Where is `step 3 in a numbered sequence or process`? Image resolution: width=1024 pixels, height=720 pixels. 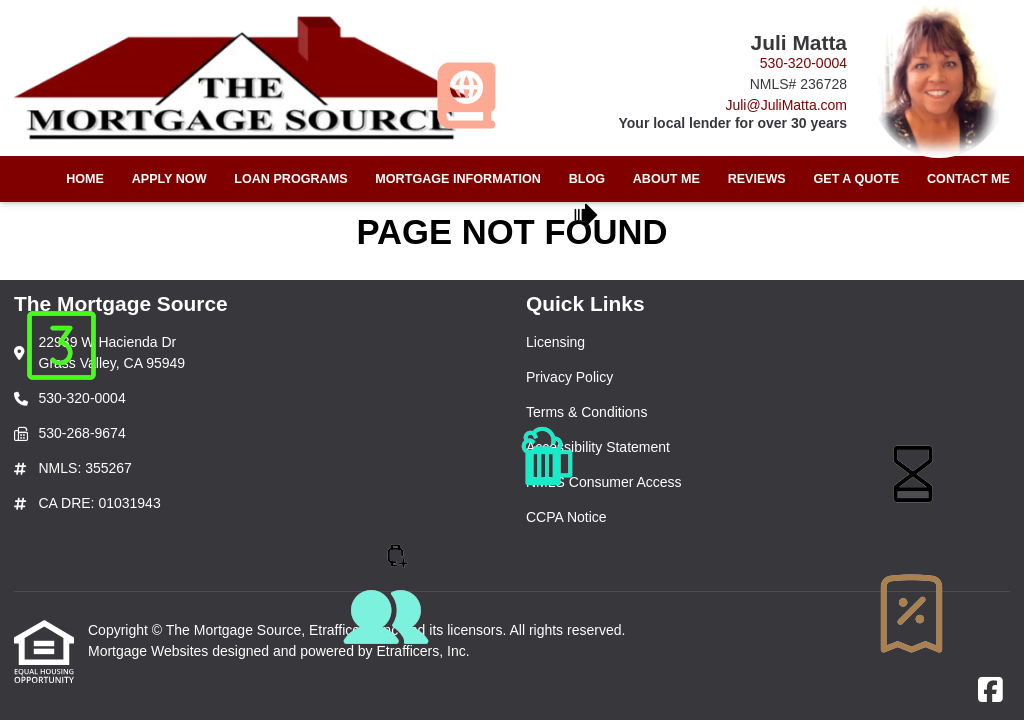 step 3 in a numbered sequence or process is located at coordinates (61, 345).